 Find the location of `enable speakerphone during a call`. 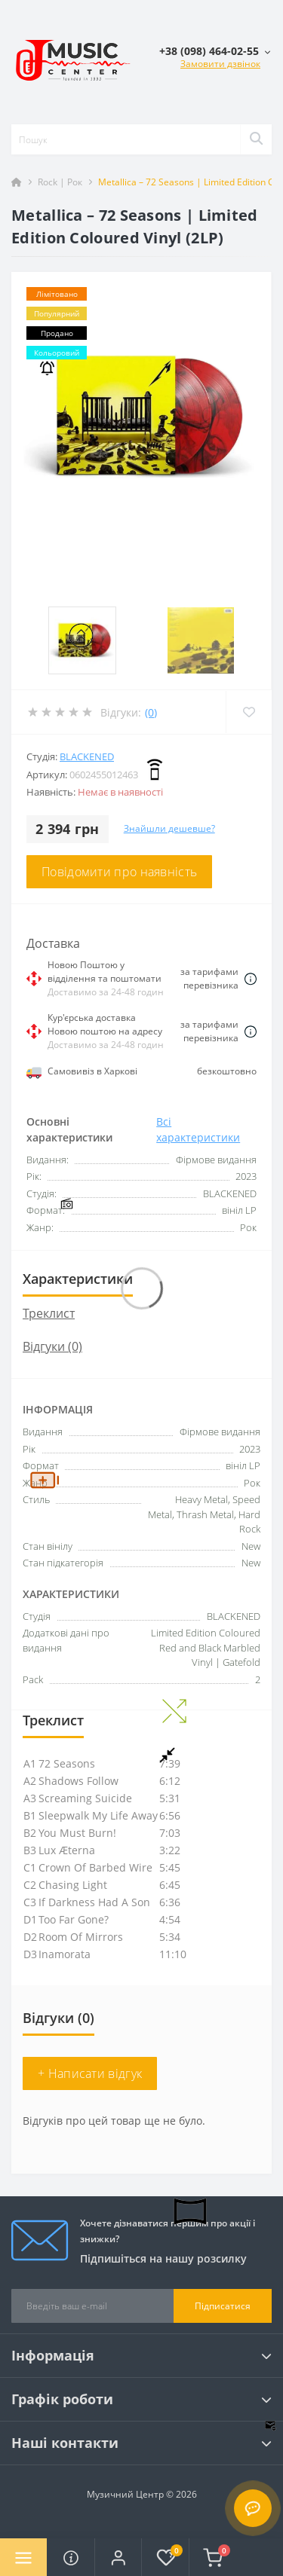

enable speakerphone during a call is located at coordinates (155, 770).